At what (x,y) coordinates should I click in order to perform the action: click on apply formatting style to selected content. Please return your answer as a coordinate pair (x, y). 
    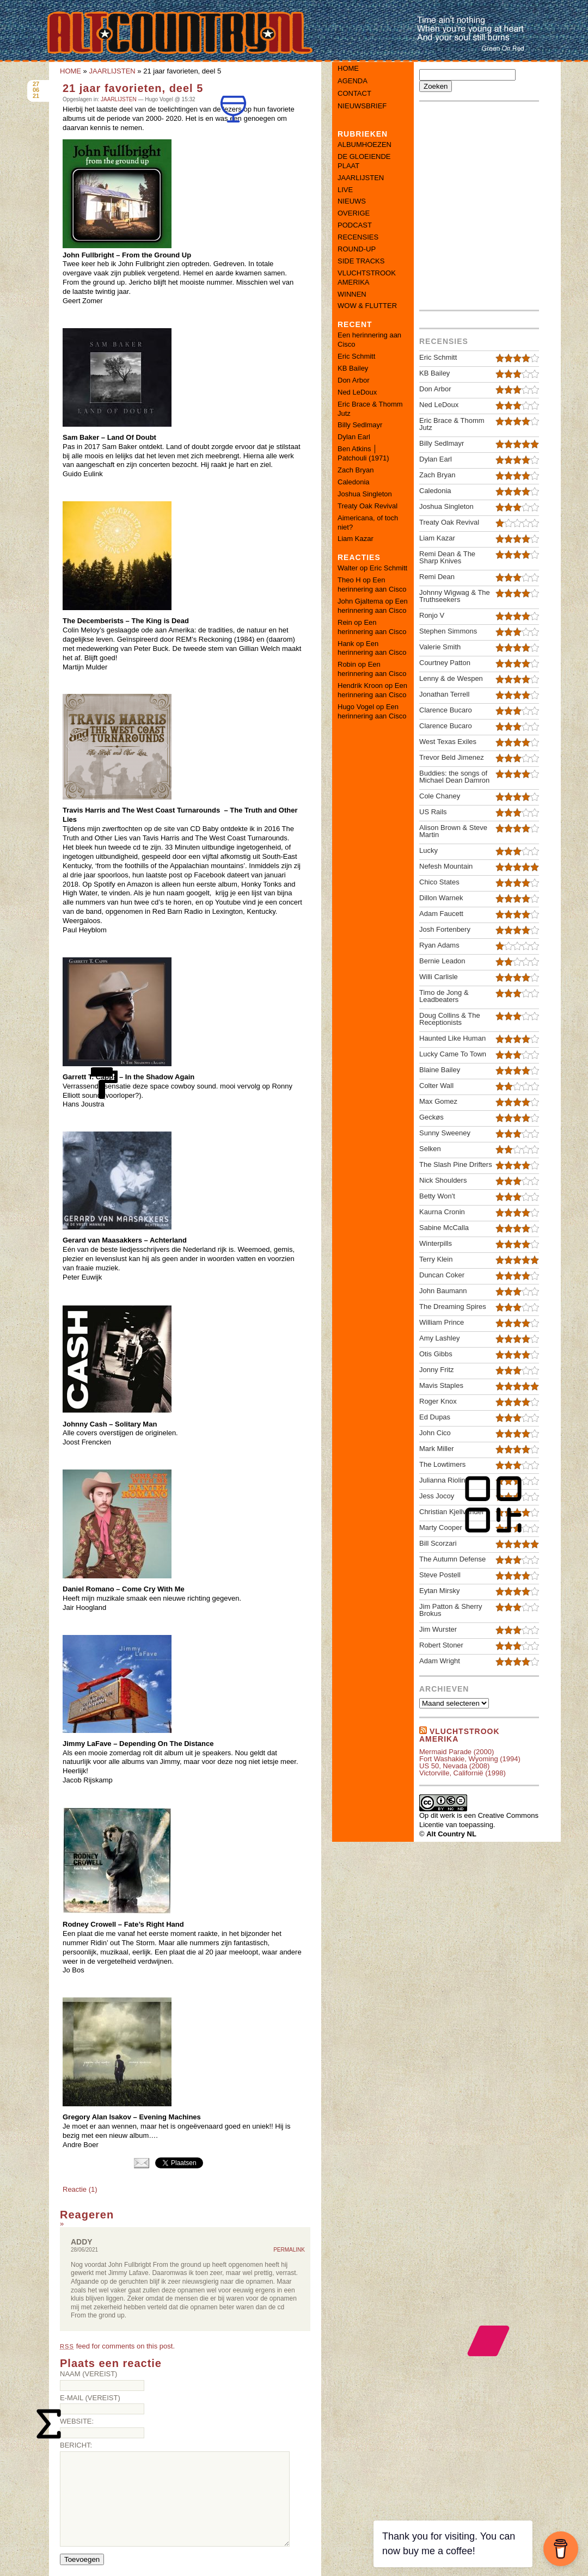
    Looking at the image, I should click on (103, 1083).